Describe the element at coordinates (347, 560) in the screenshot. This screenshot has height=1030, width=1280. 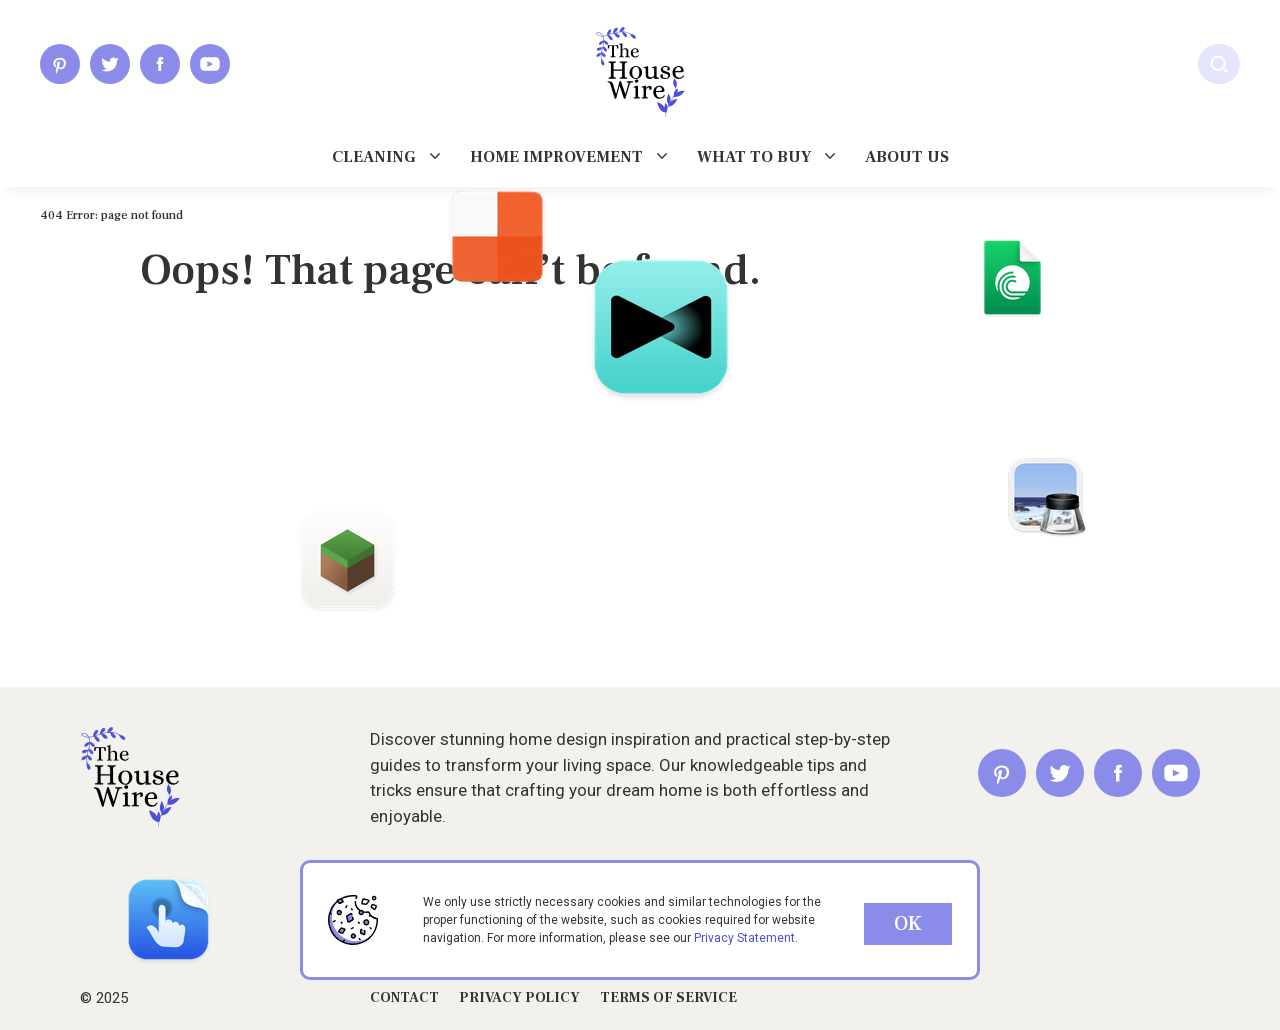
I see `launch minecraft` at that location.